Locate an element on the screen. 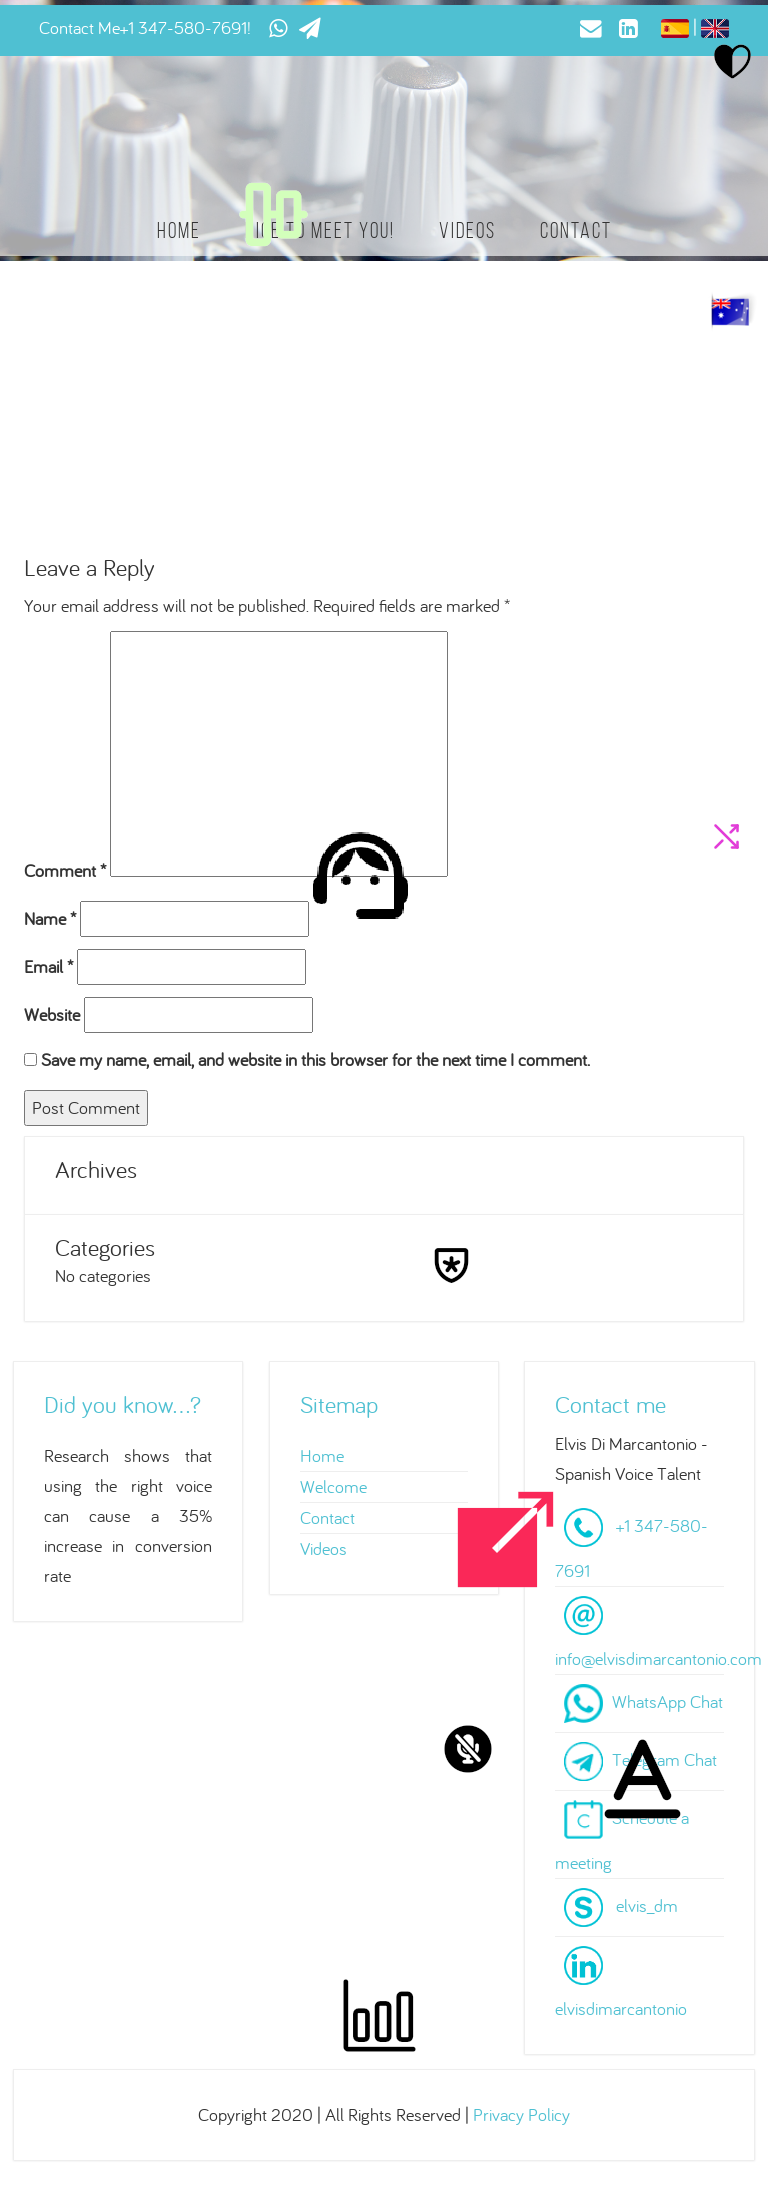  open link in new window is located at coordinates (505, 1539).